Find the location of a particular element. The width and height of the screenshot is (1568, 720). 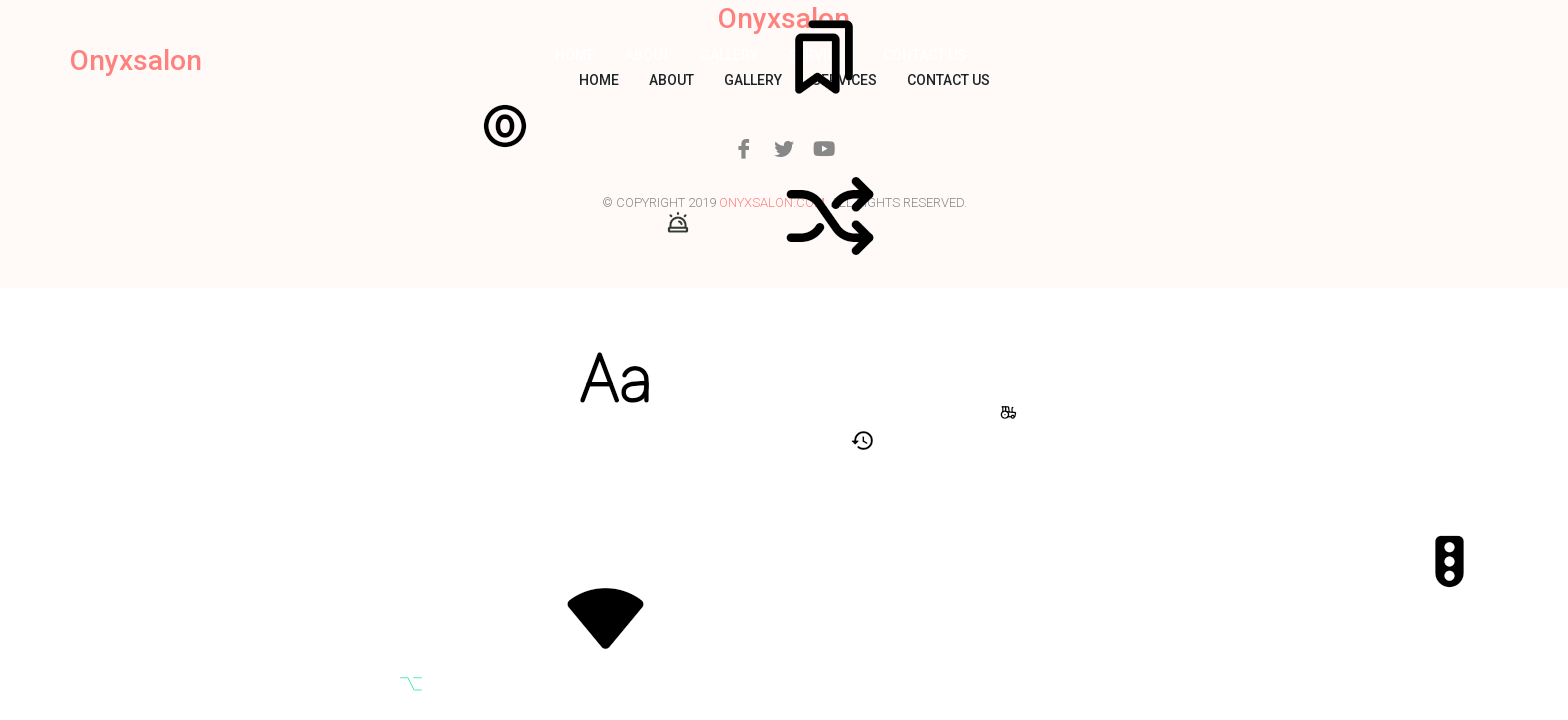

indicates an active alert or emergency notification is located at coordinates (678, 224).